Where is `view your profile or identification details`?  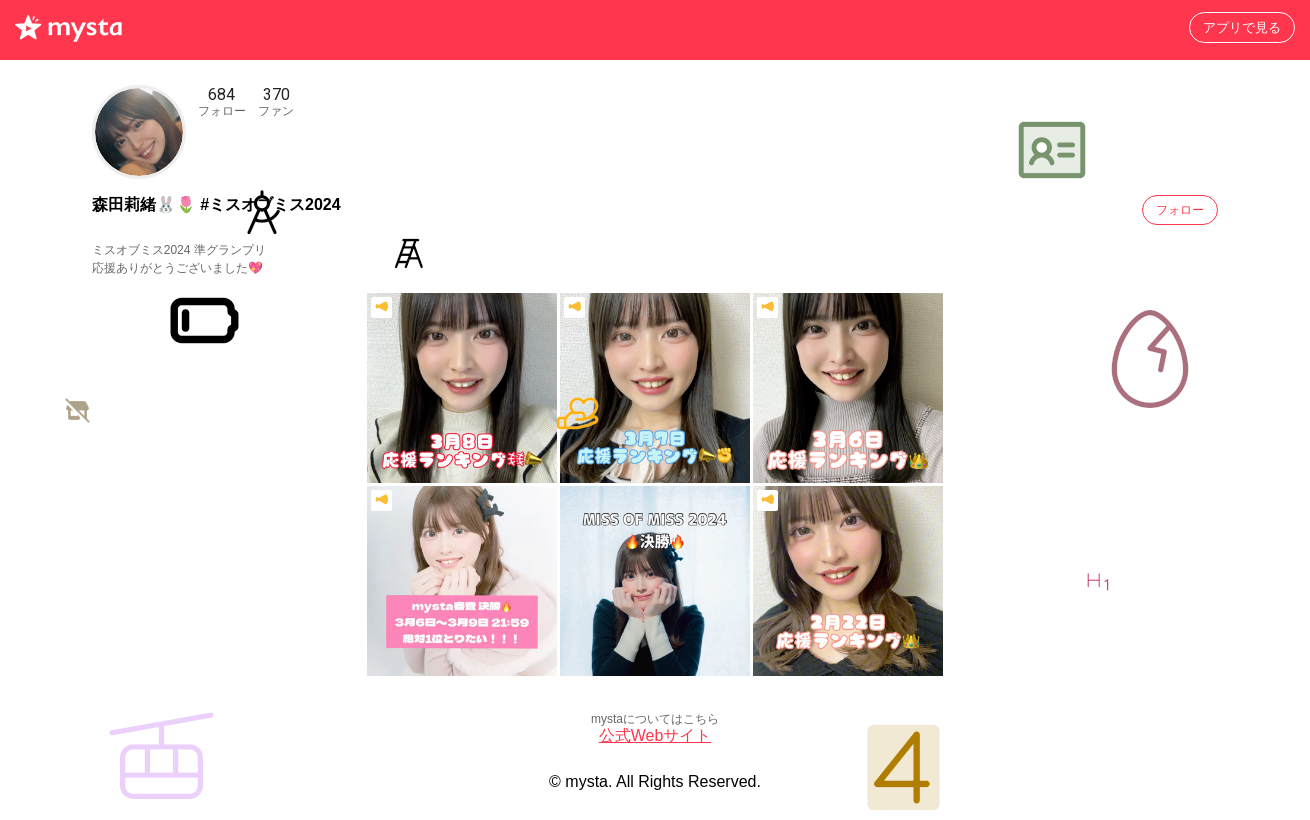
view your profile or identification details is located at coordinates (1052, 150).